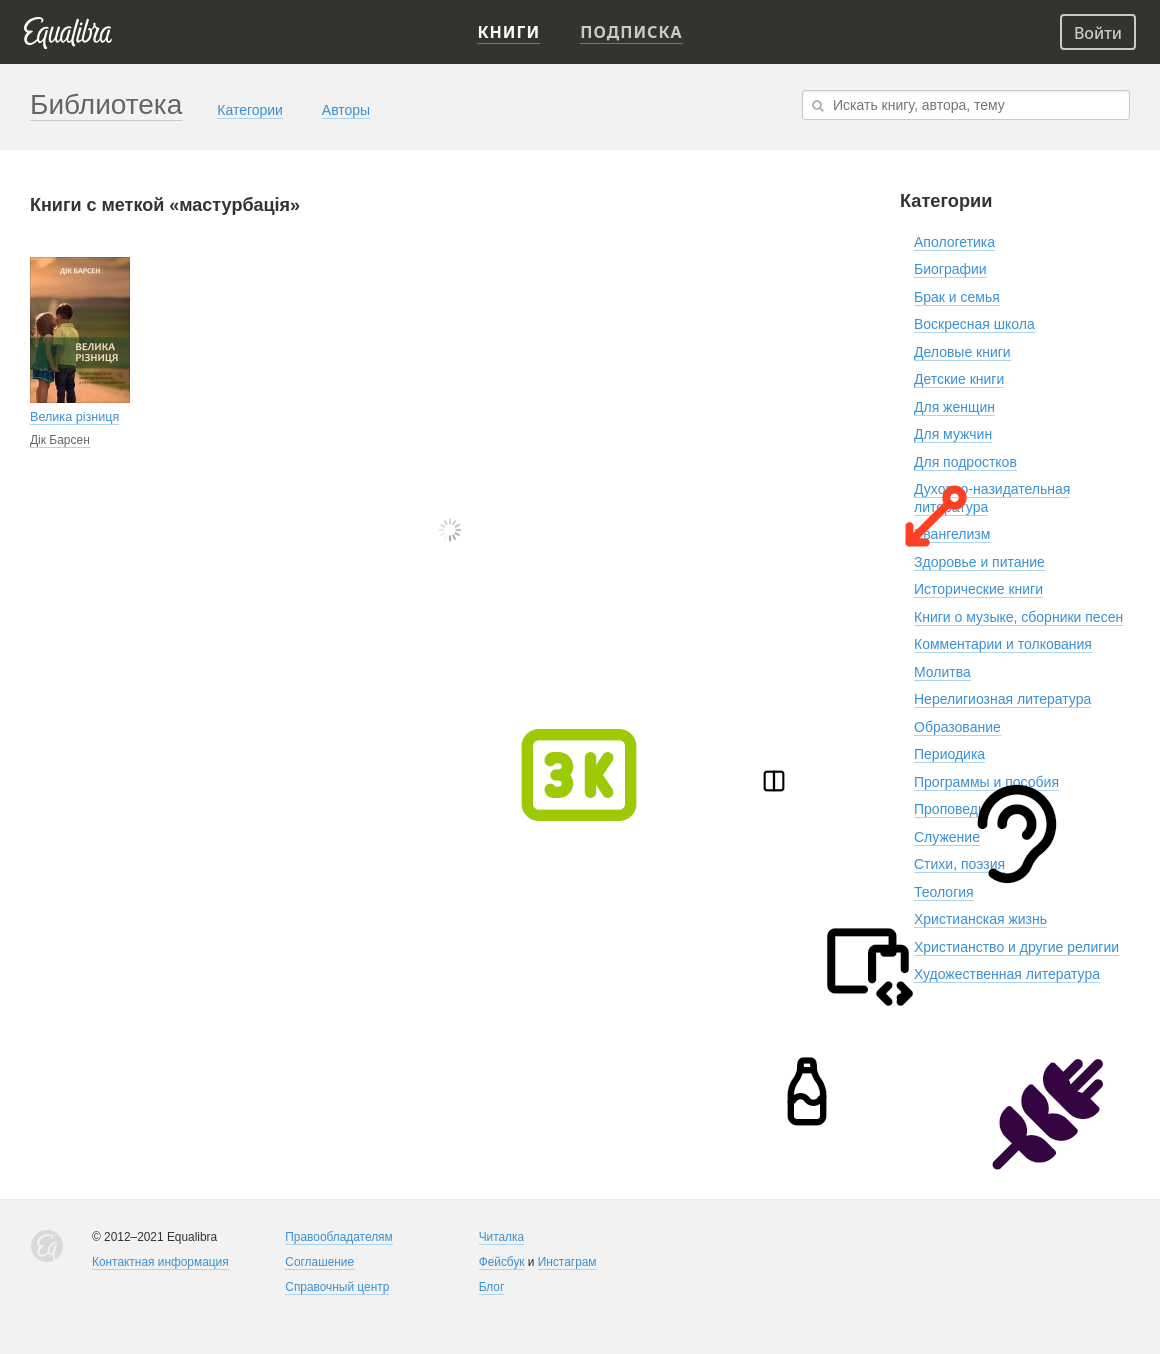  Describe the element at coordinates (868, 965) in the screenshot. I see `access developer tools across devices` at that location.